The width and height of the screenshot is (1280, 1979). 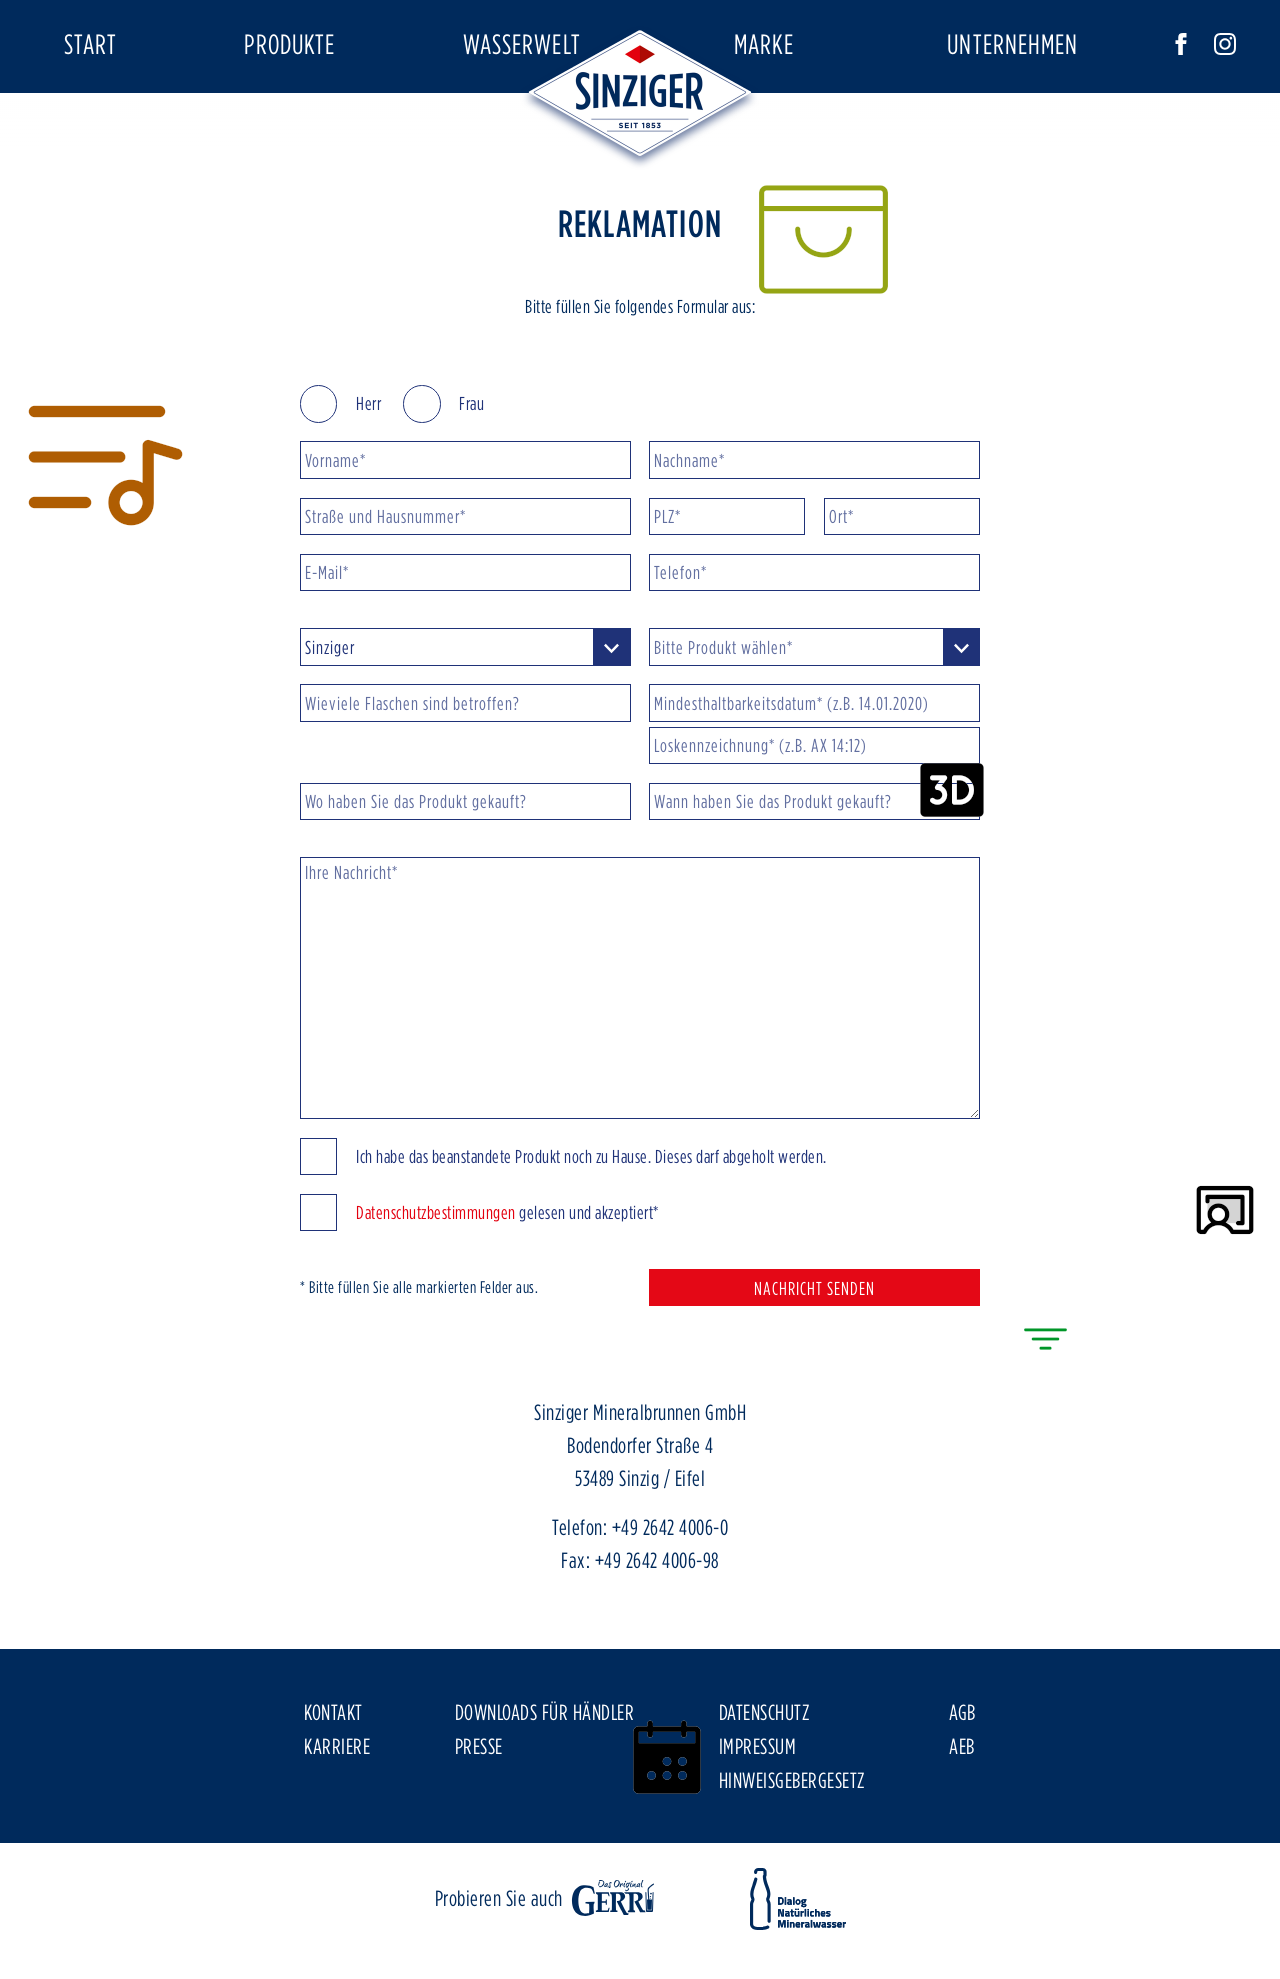 I want to click on filter or sort list items, so click(x=1045, y=1337).